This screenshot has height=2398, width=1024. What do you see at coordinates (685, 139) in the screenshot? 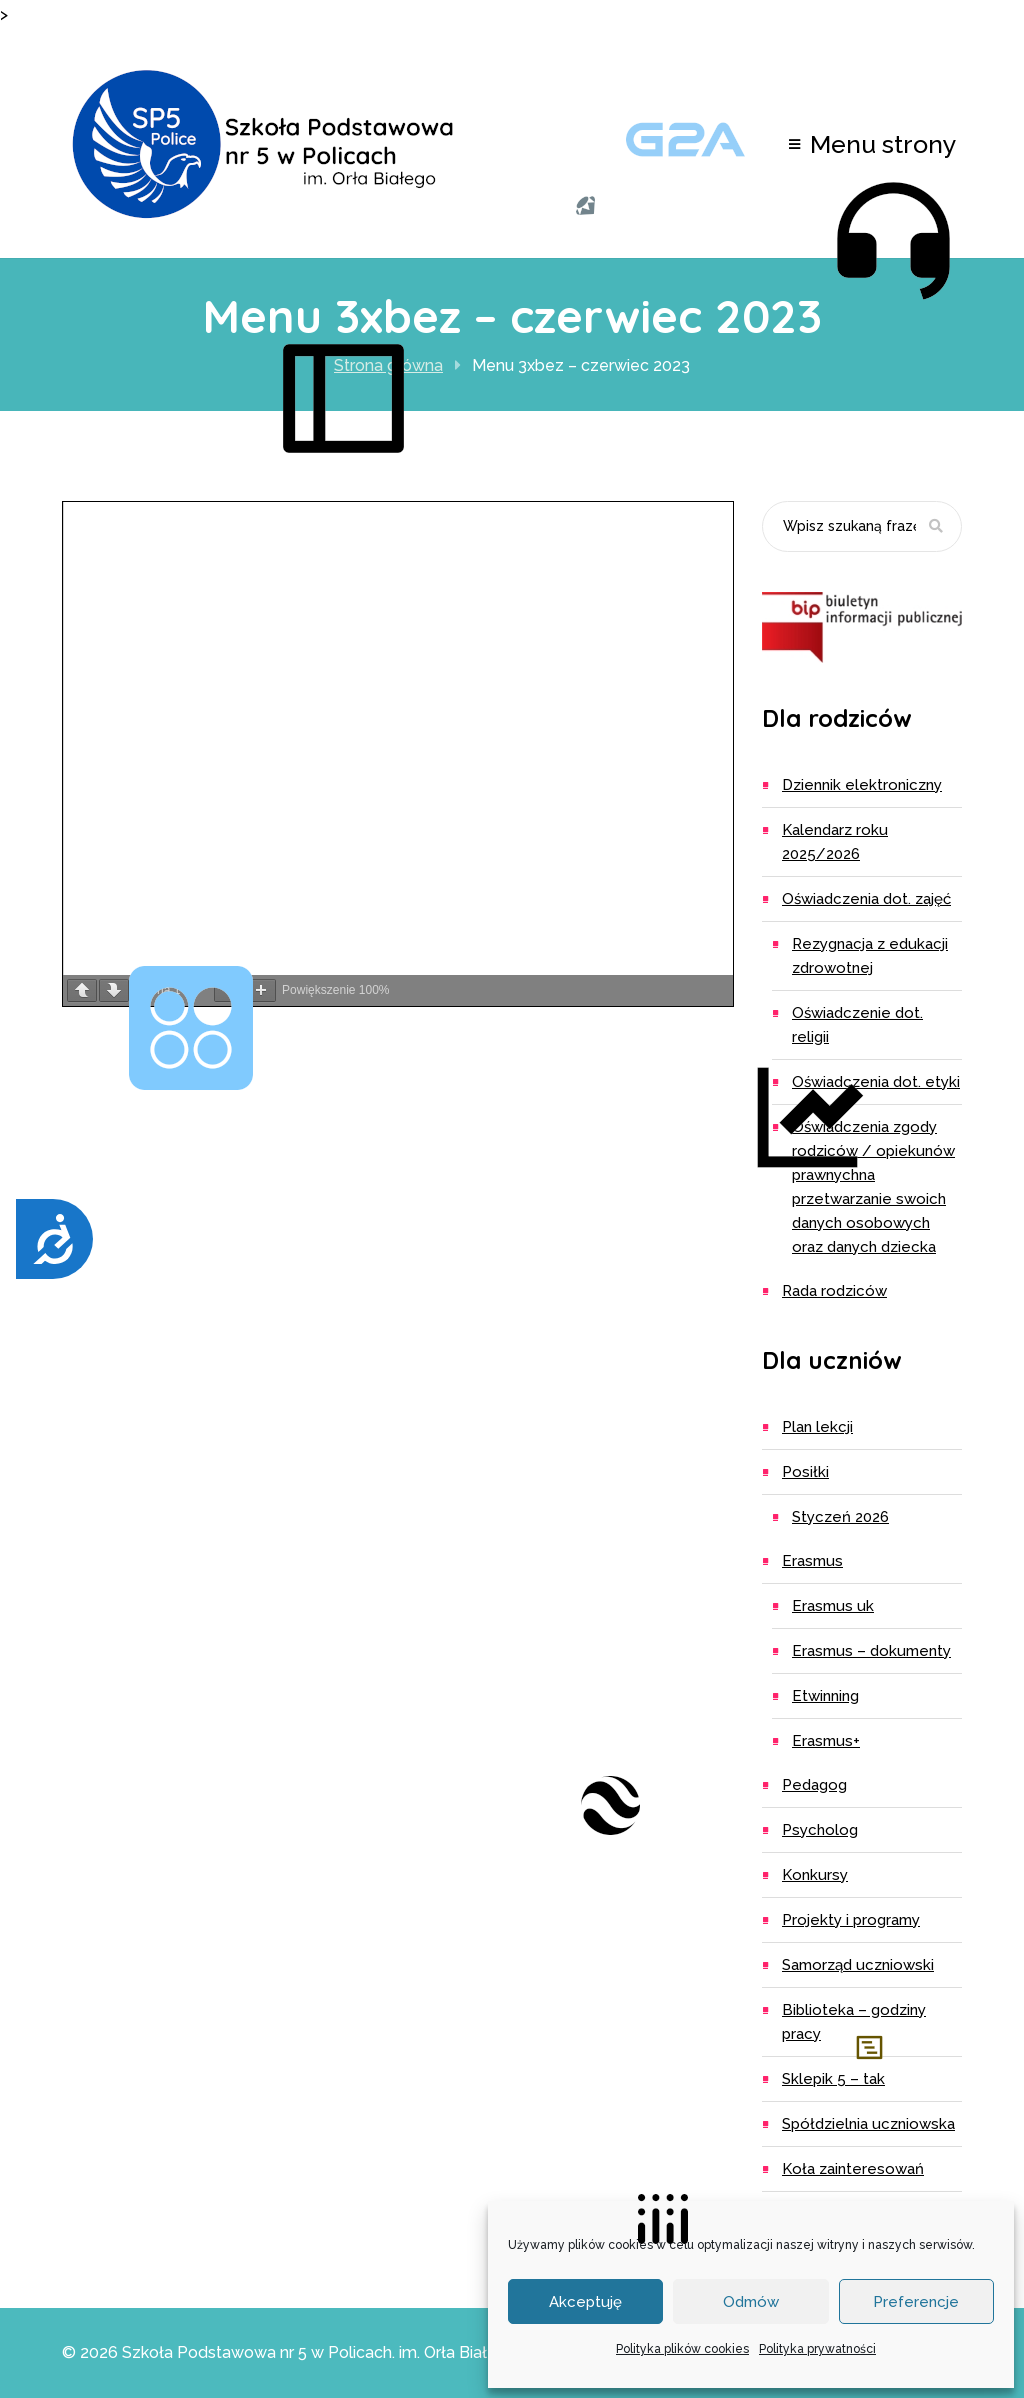
I see `visit the G2A gaming marketplace` at bounding box center [685, 139].